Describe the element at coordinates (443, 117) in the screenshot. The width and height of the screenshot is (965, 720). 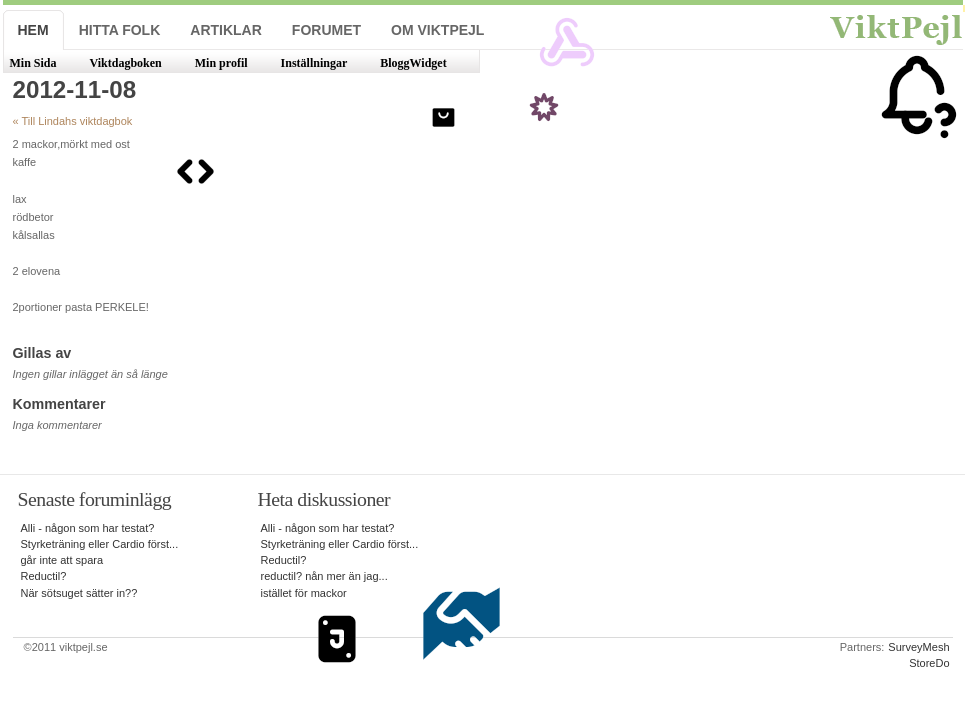
I see `view your shopping bag` at that location.